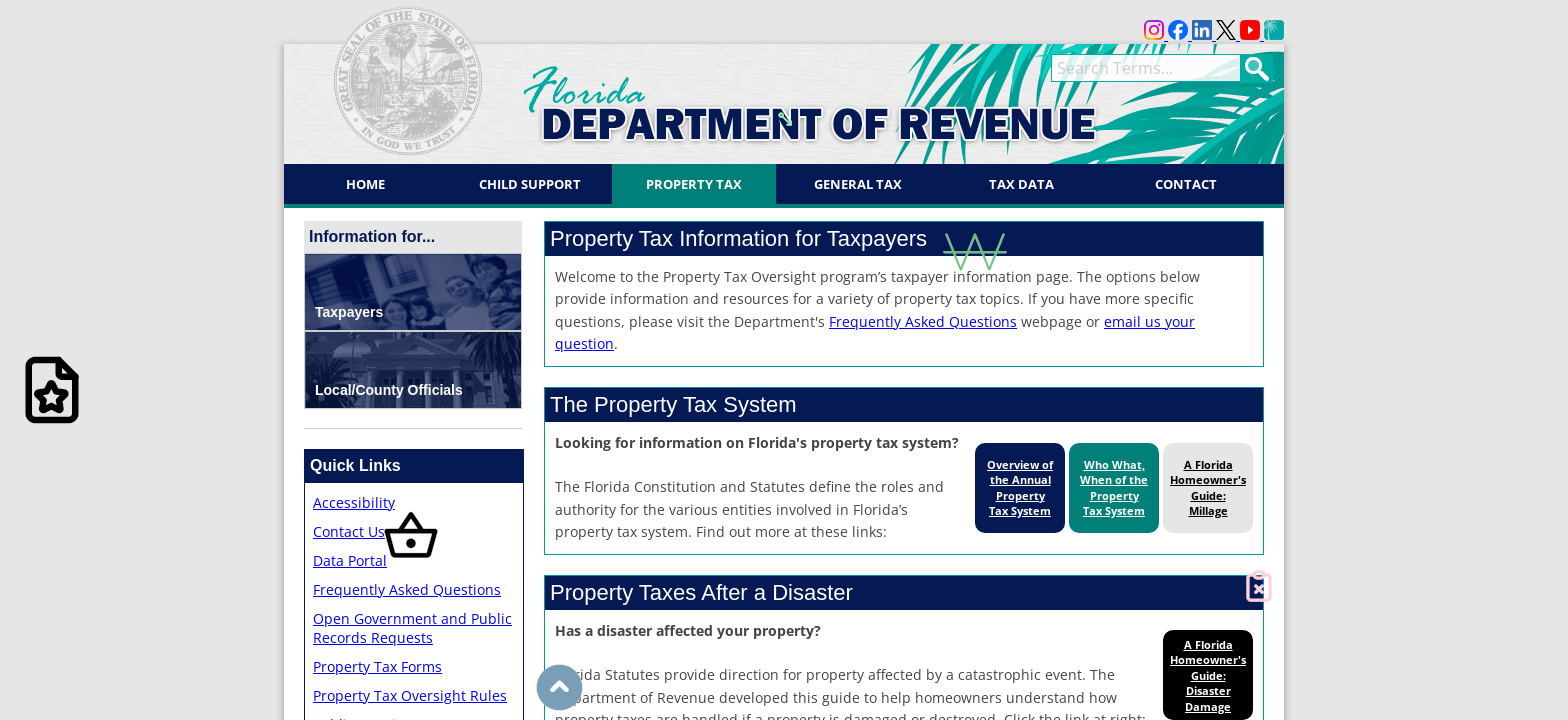  What do you see at coordinates (975, 250) in the screenshot?
I see `indicates south korean won currency` at bounding box center [975, 250].